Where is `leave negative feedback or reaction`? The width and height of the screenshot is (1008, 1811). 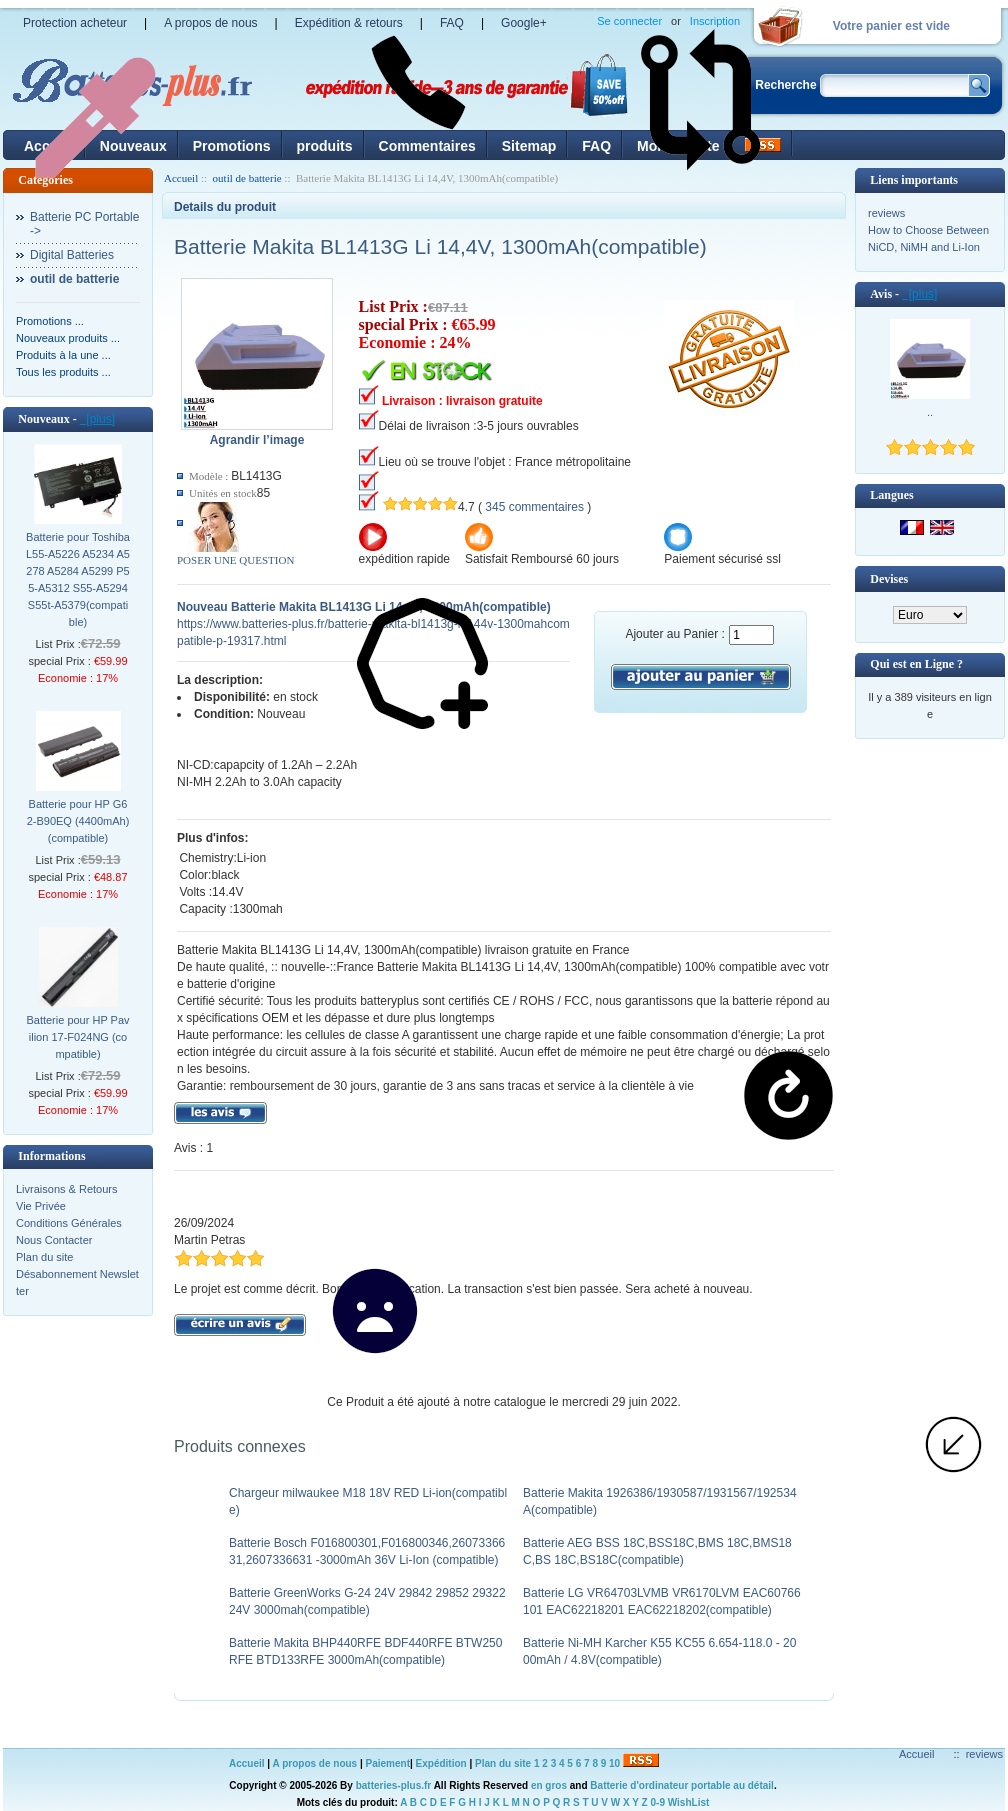 leave negative feedback or reaction is located at coordinates (375, 1311).